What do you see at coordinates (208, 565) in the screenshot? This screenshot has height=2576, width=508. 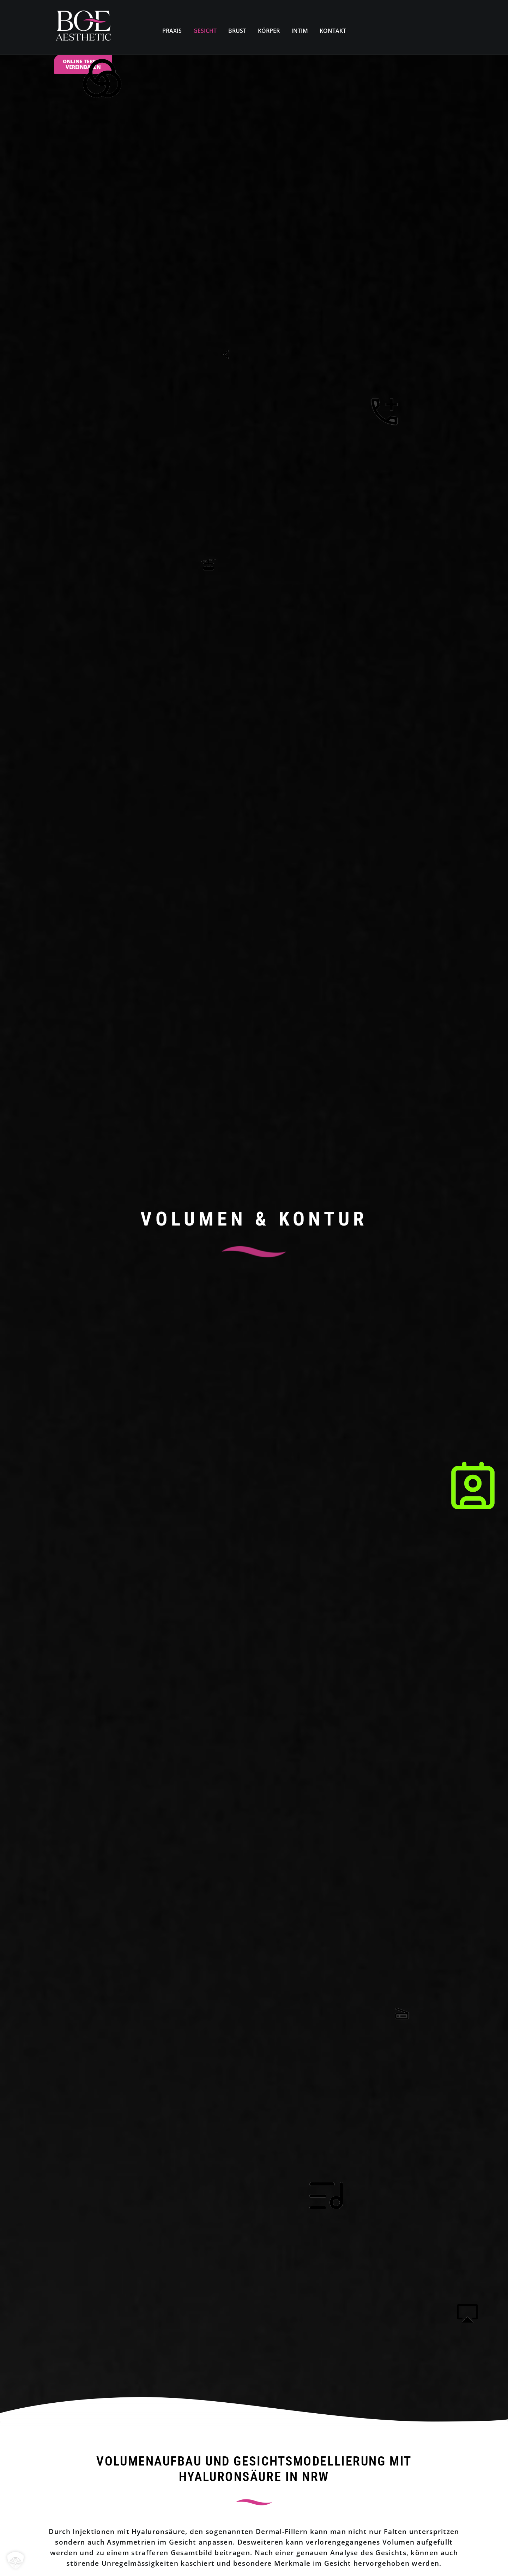 I see `access cable car or gondola transit options` at bounding box center [208, 565].